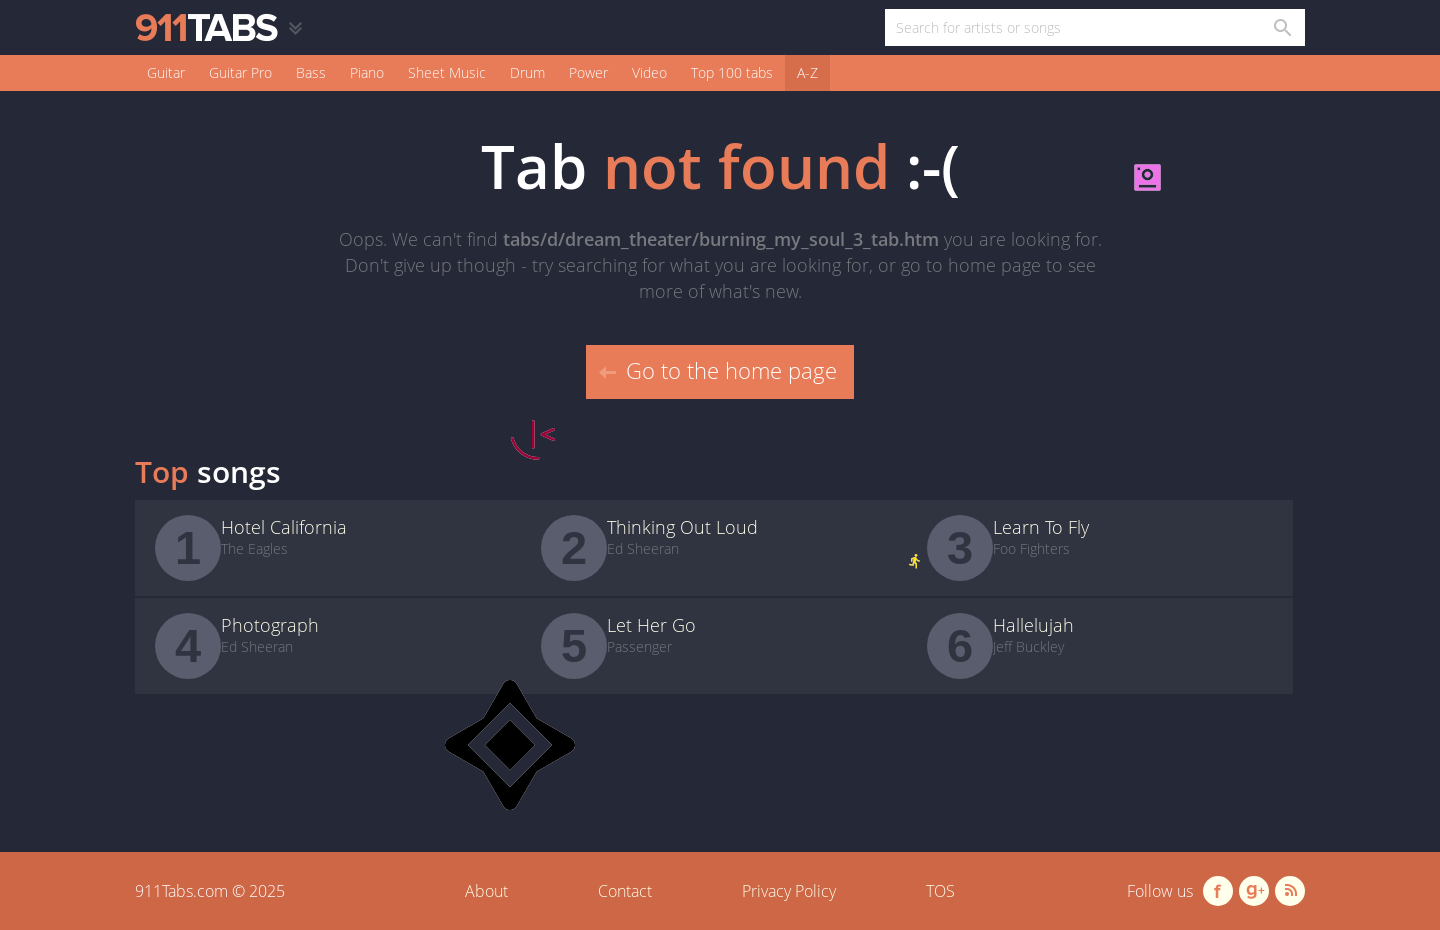 This screenshot has height=930, width=1440. What do you see at coordinates (915, 561) in the screenshot?
I see `access running or jogging activity tracking` at bounding box center [915, 561].